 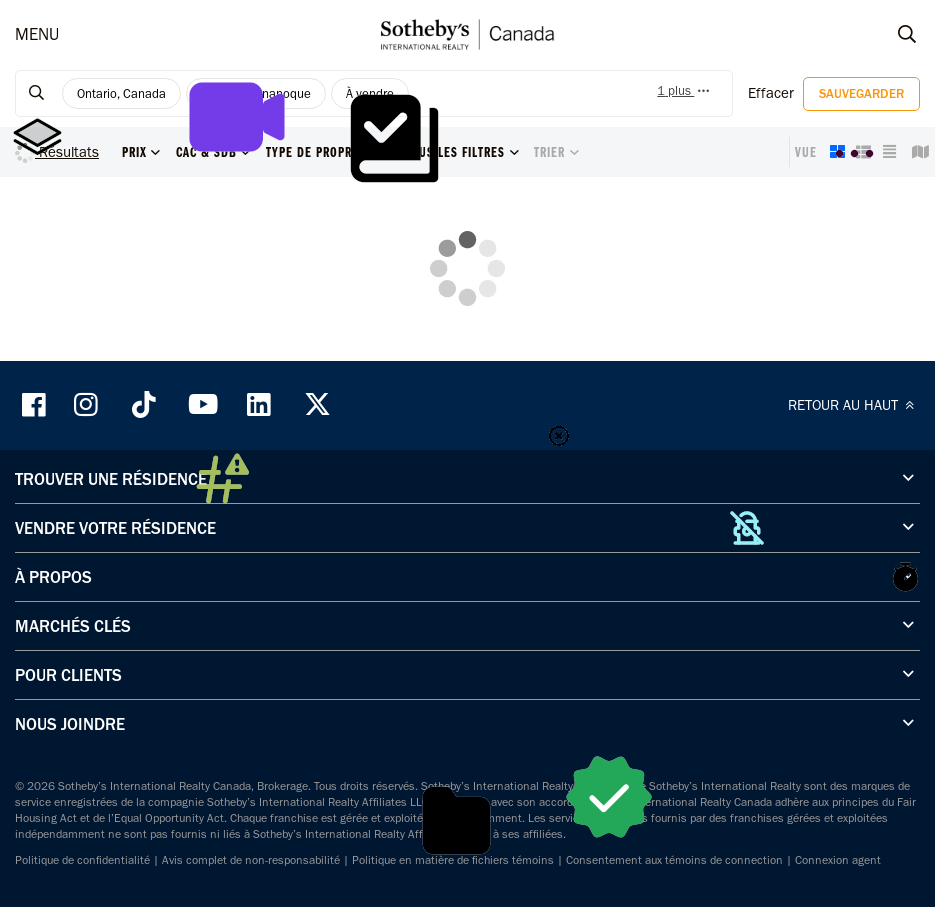 What do you see at coordinates (237, 117) in the screenshot?
I see `start a video call` at bounding box center [237, 117].